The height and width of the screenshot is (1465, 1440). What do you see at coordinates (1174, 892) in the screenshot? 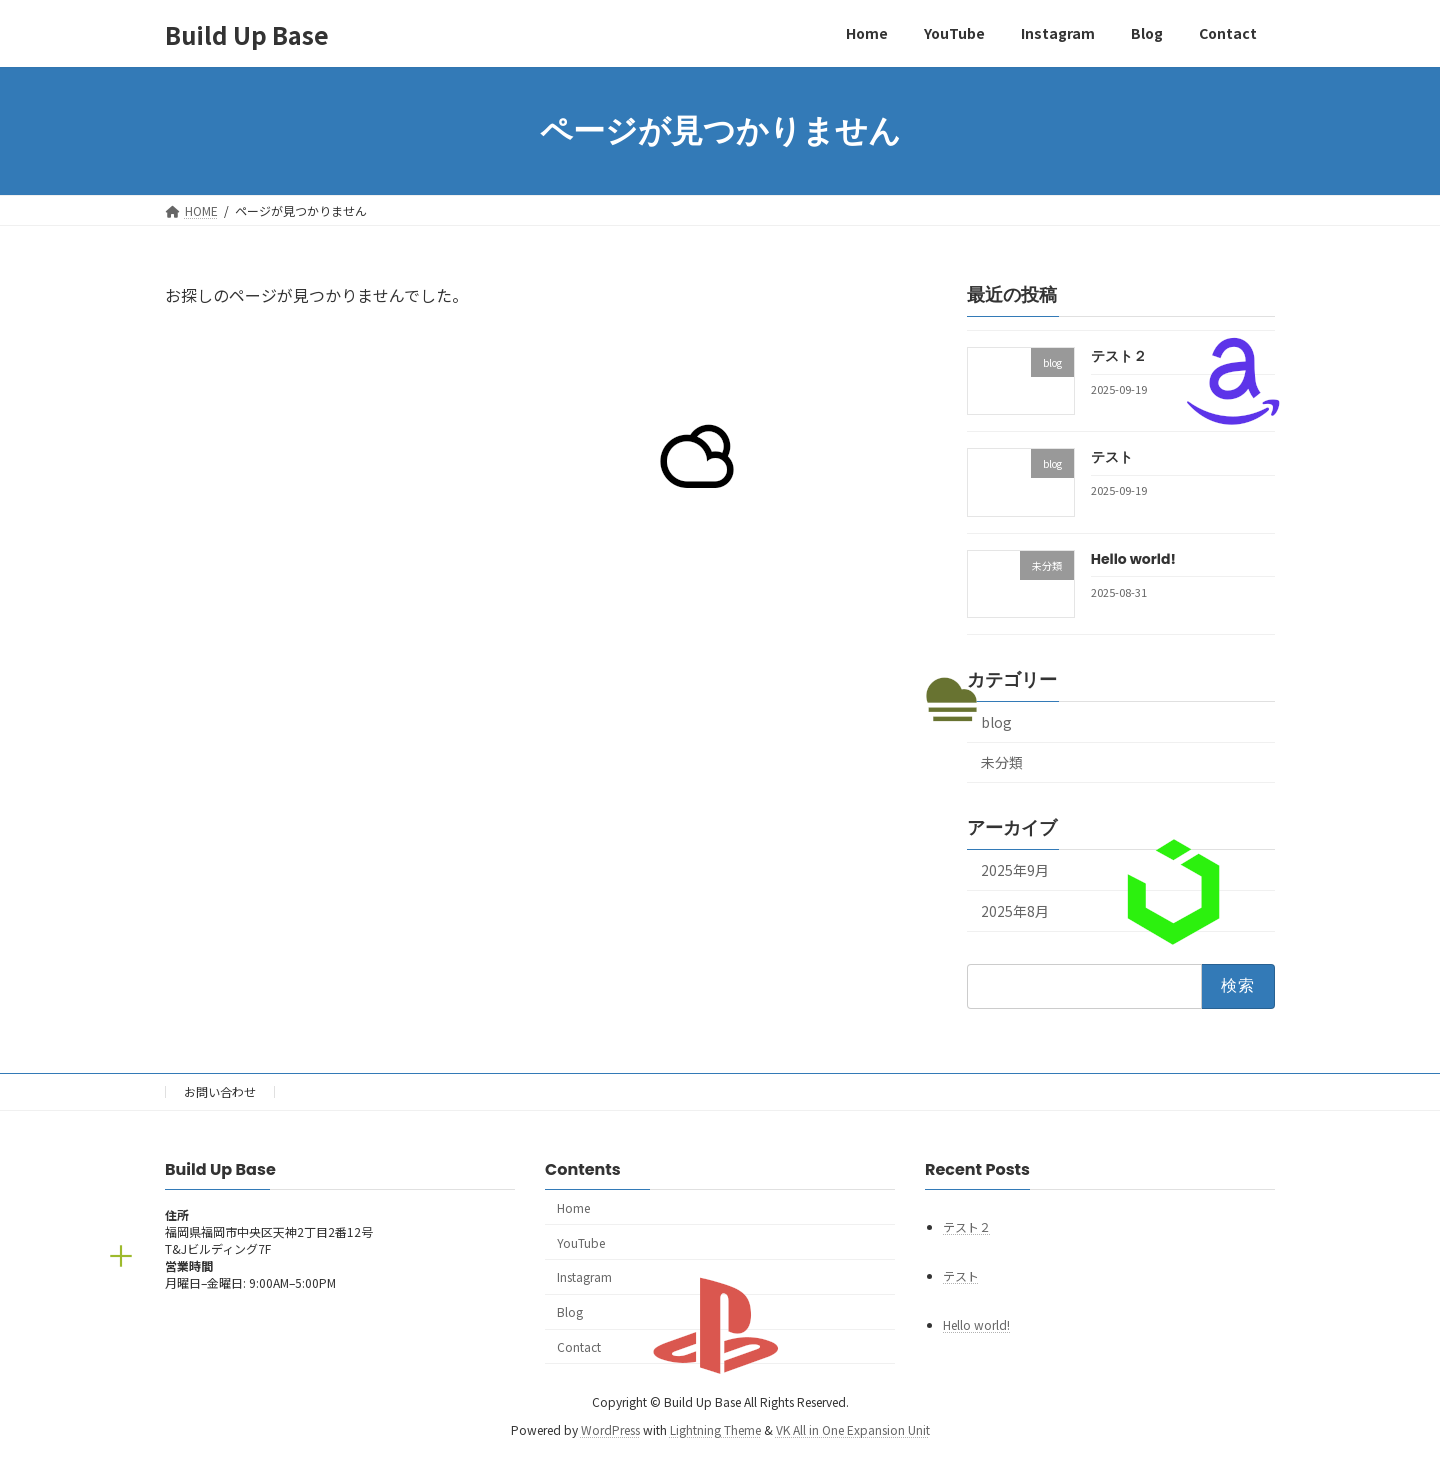
I see `UIkit framework logo` at bounding box center [1174, 892].